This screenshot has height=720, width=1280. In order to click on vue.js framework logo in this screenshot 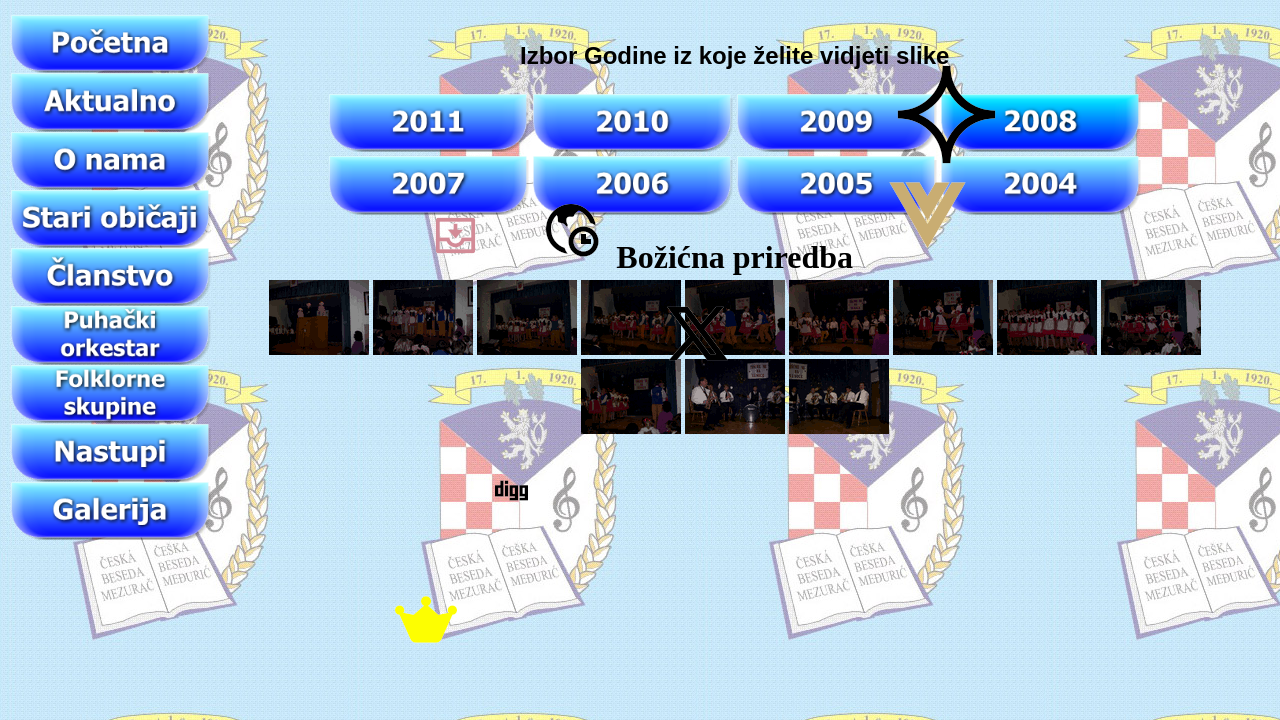, I will do `click(927, 213)`.